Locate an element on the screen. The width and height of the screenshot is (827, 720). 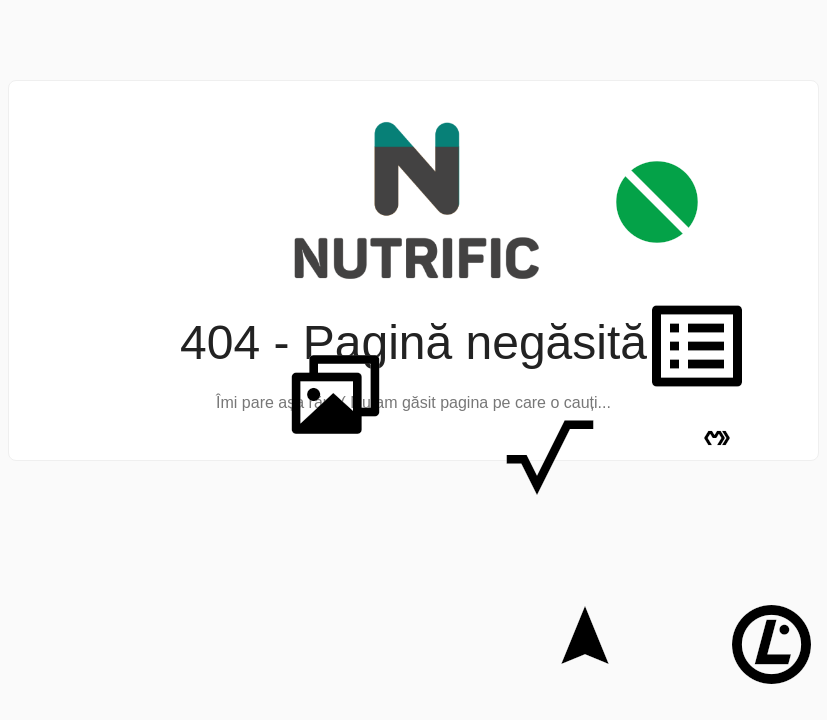
linux professional institute logo is located at coordinates (771, 644).